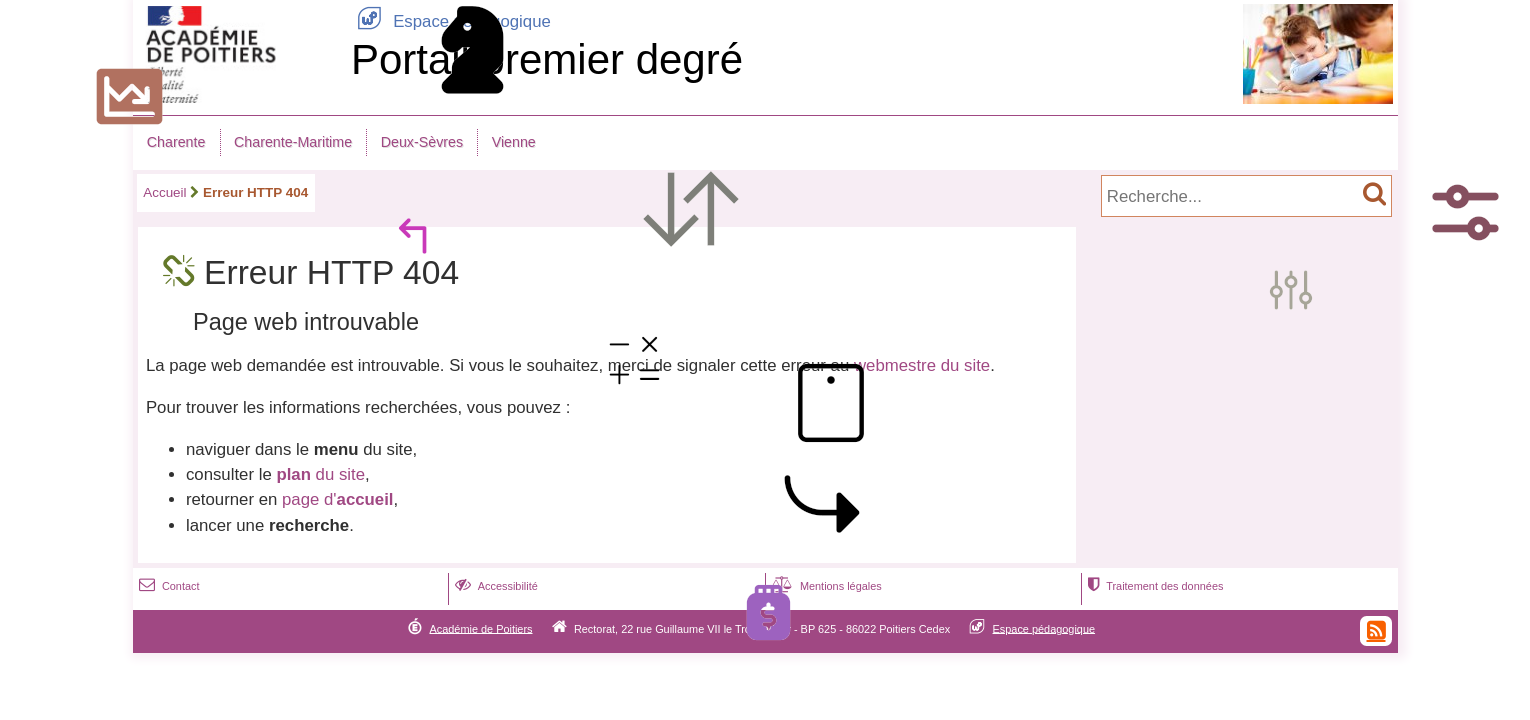 The width and height of the screenshot is (1530, 720). What do you see at coordinates (822, 504) in the screenshot?
I see `reply to a message or comment` at bounding box center [822, 504].